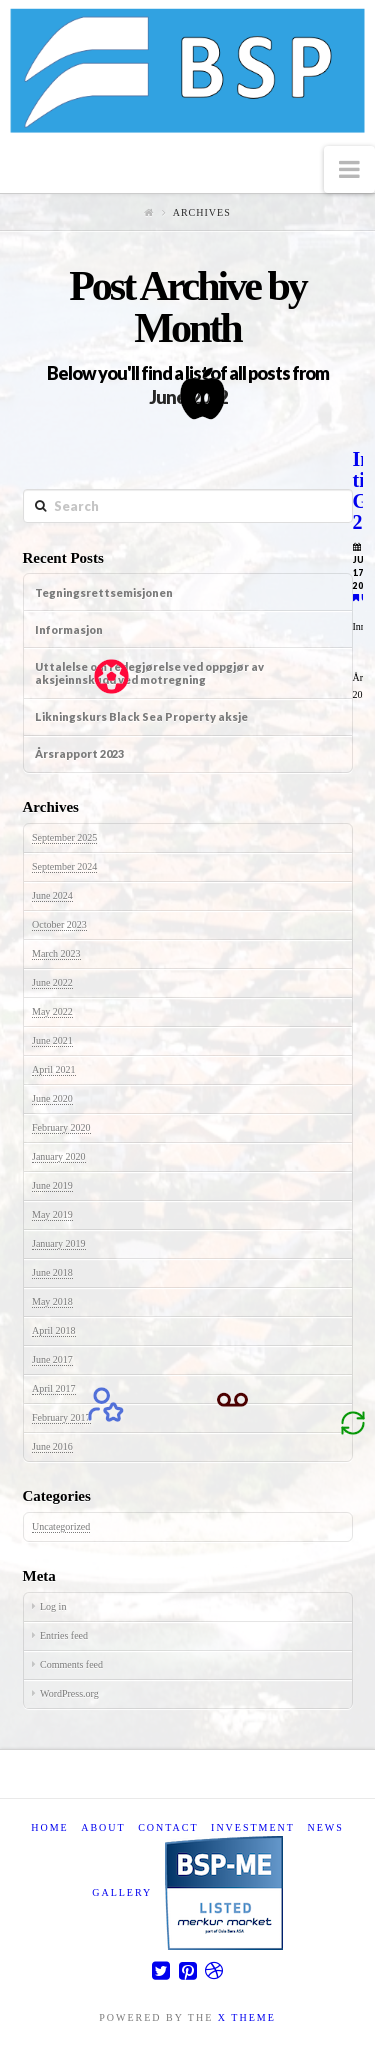 Image resolution: width=375 pixels, height=2047 pixels. What do you see at coordinates (353, 1423) in the screenshot?
I see `refresh or reload content` at bounding box center [353, 1423].